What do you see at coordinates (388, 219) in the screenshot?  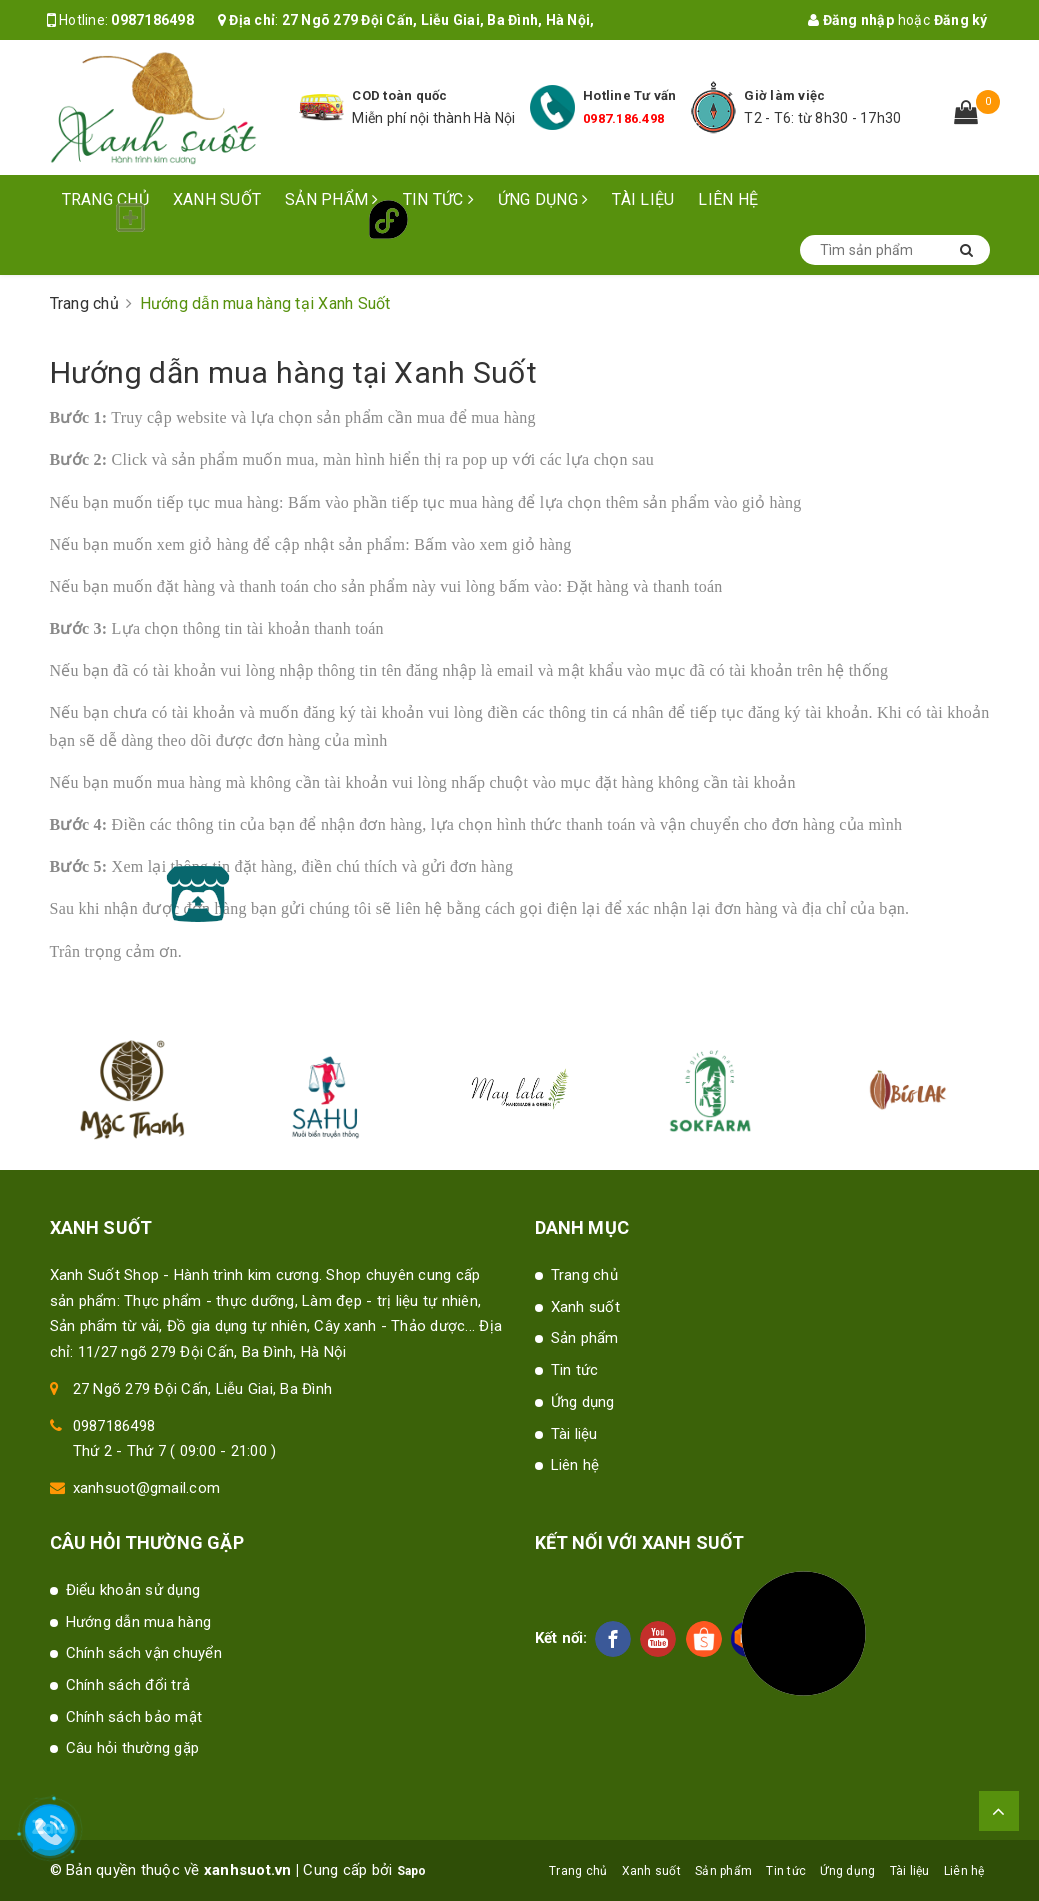 I see `Fedora Linux logo` at bounding box center [388, 219].